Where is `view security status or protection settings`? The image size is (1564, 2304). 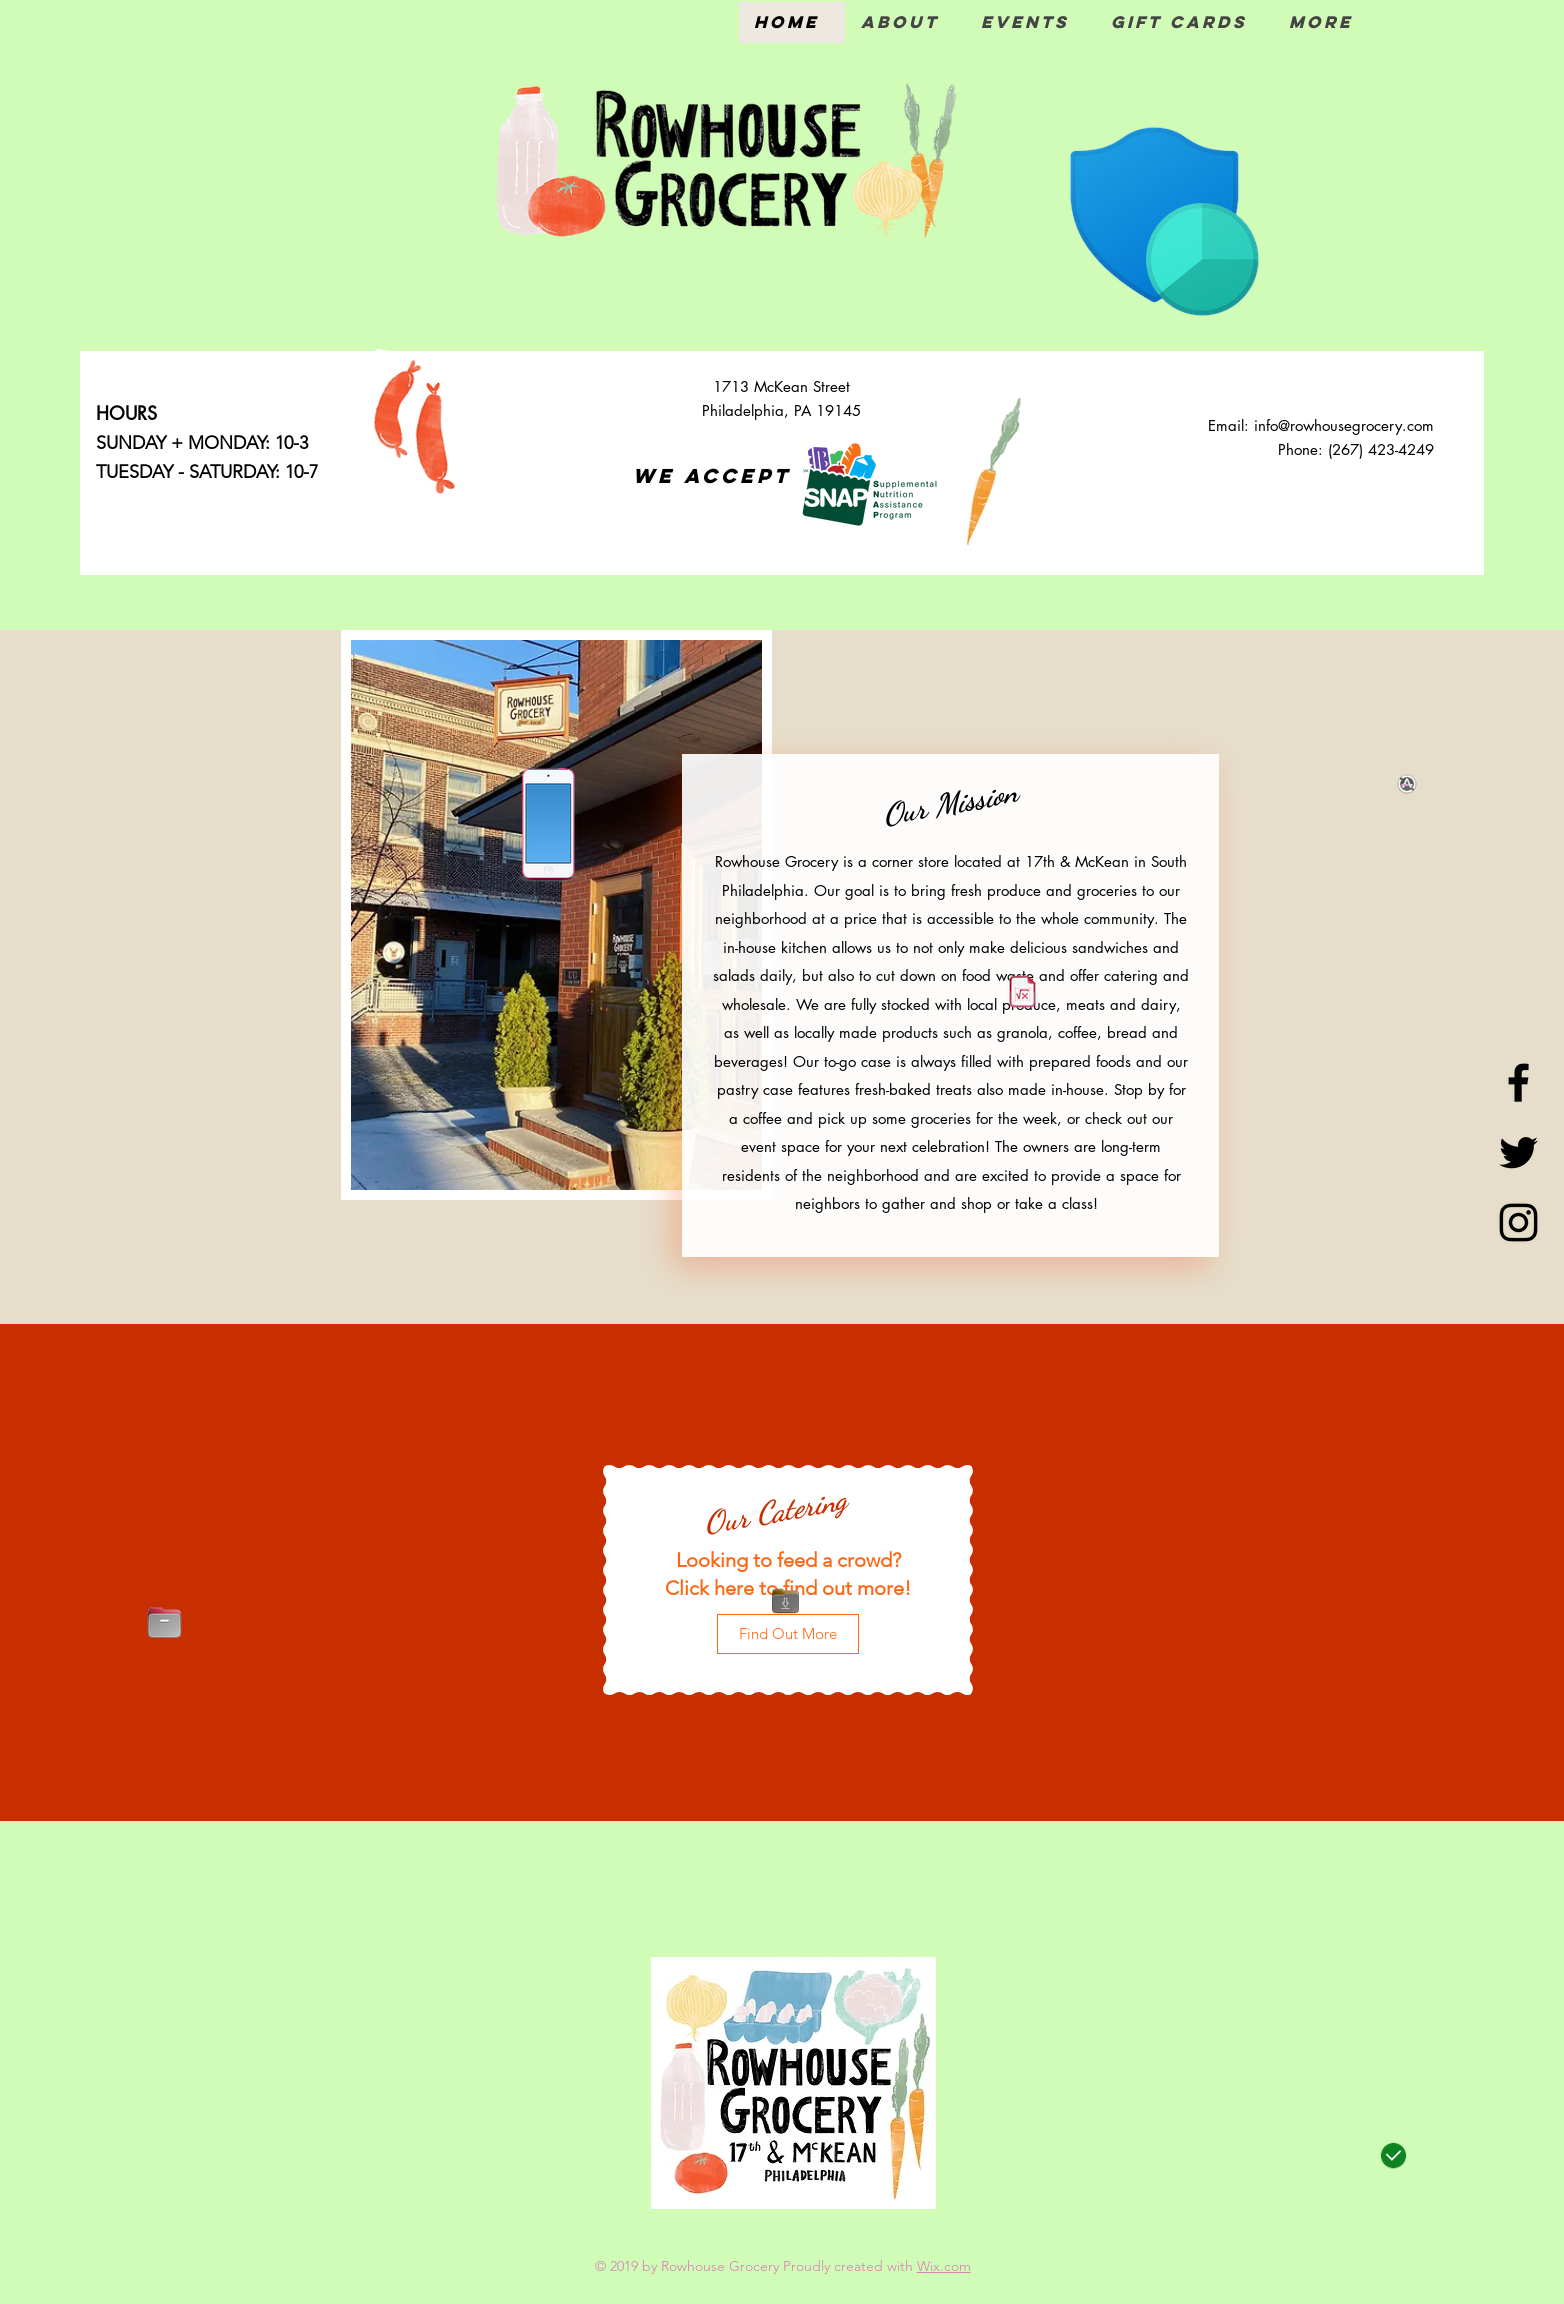 view security status or protection settings is located at coordinates (1164, 221).